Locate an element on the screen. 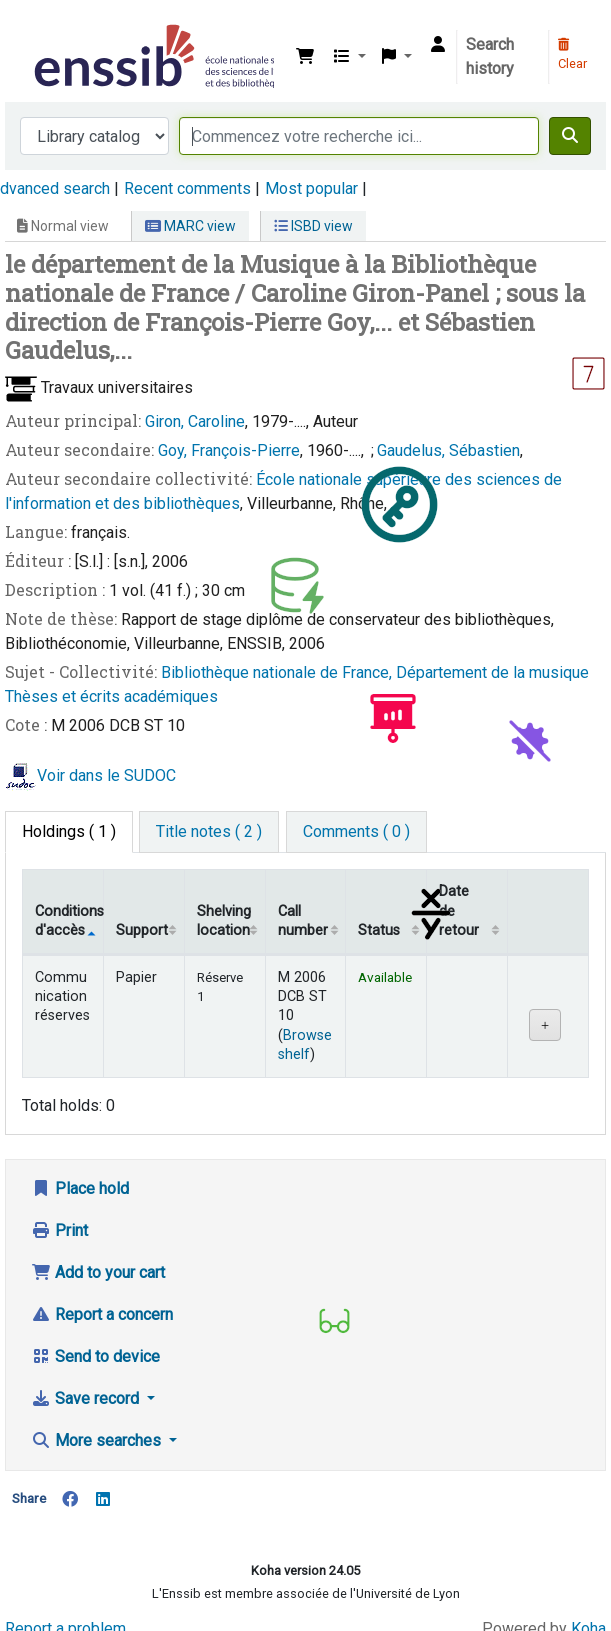 Image resolution: width=611 pixels, height=1631 pixels. access cached data or storage is located at coordinates (295, 585).